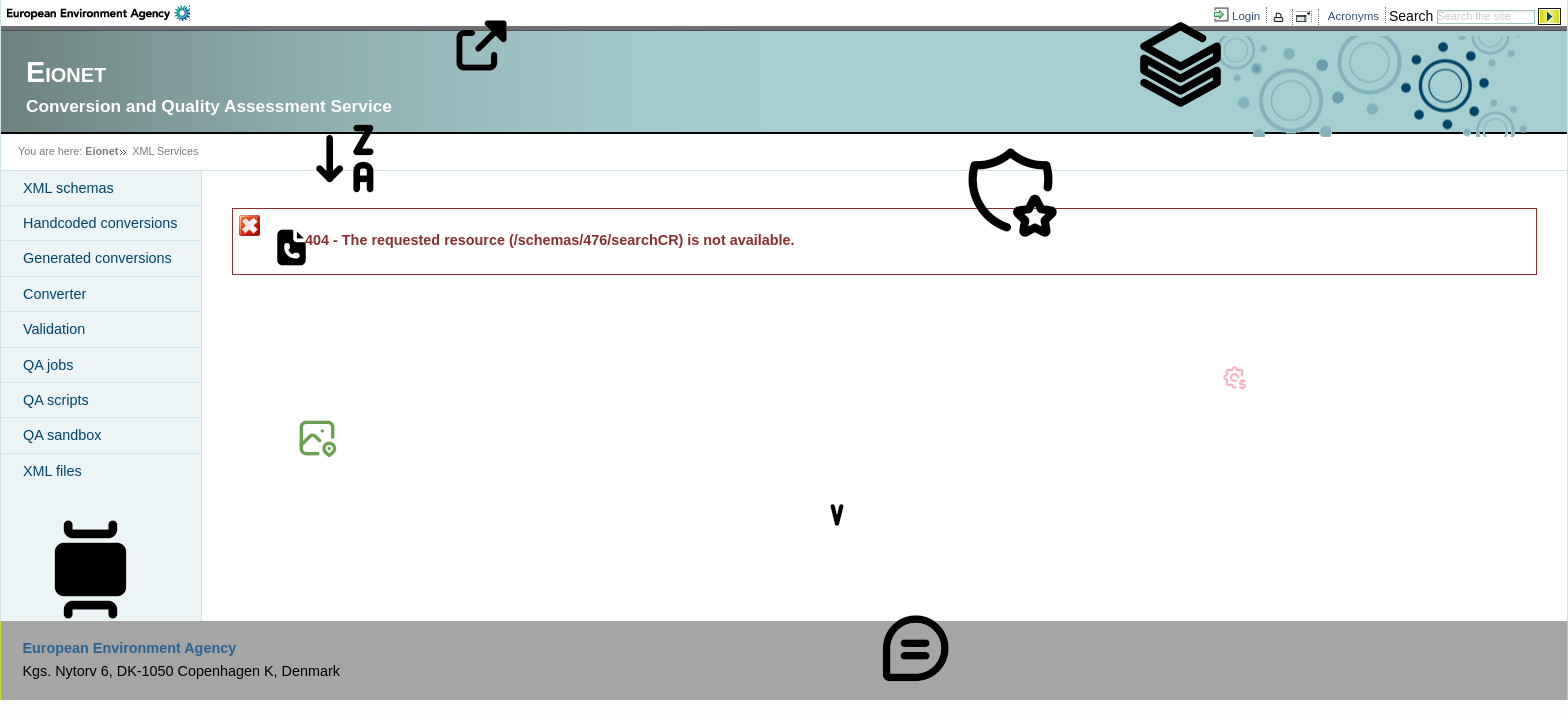 This screenshot has height=720, width=1568. What do you see at coordinates (291, 247) in the screenshot?
I see `access phone call records or logs` at bounding box center [291, 247].